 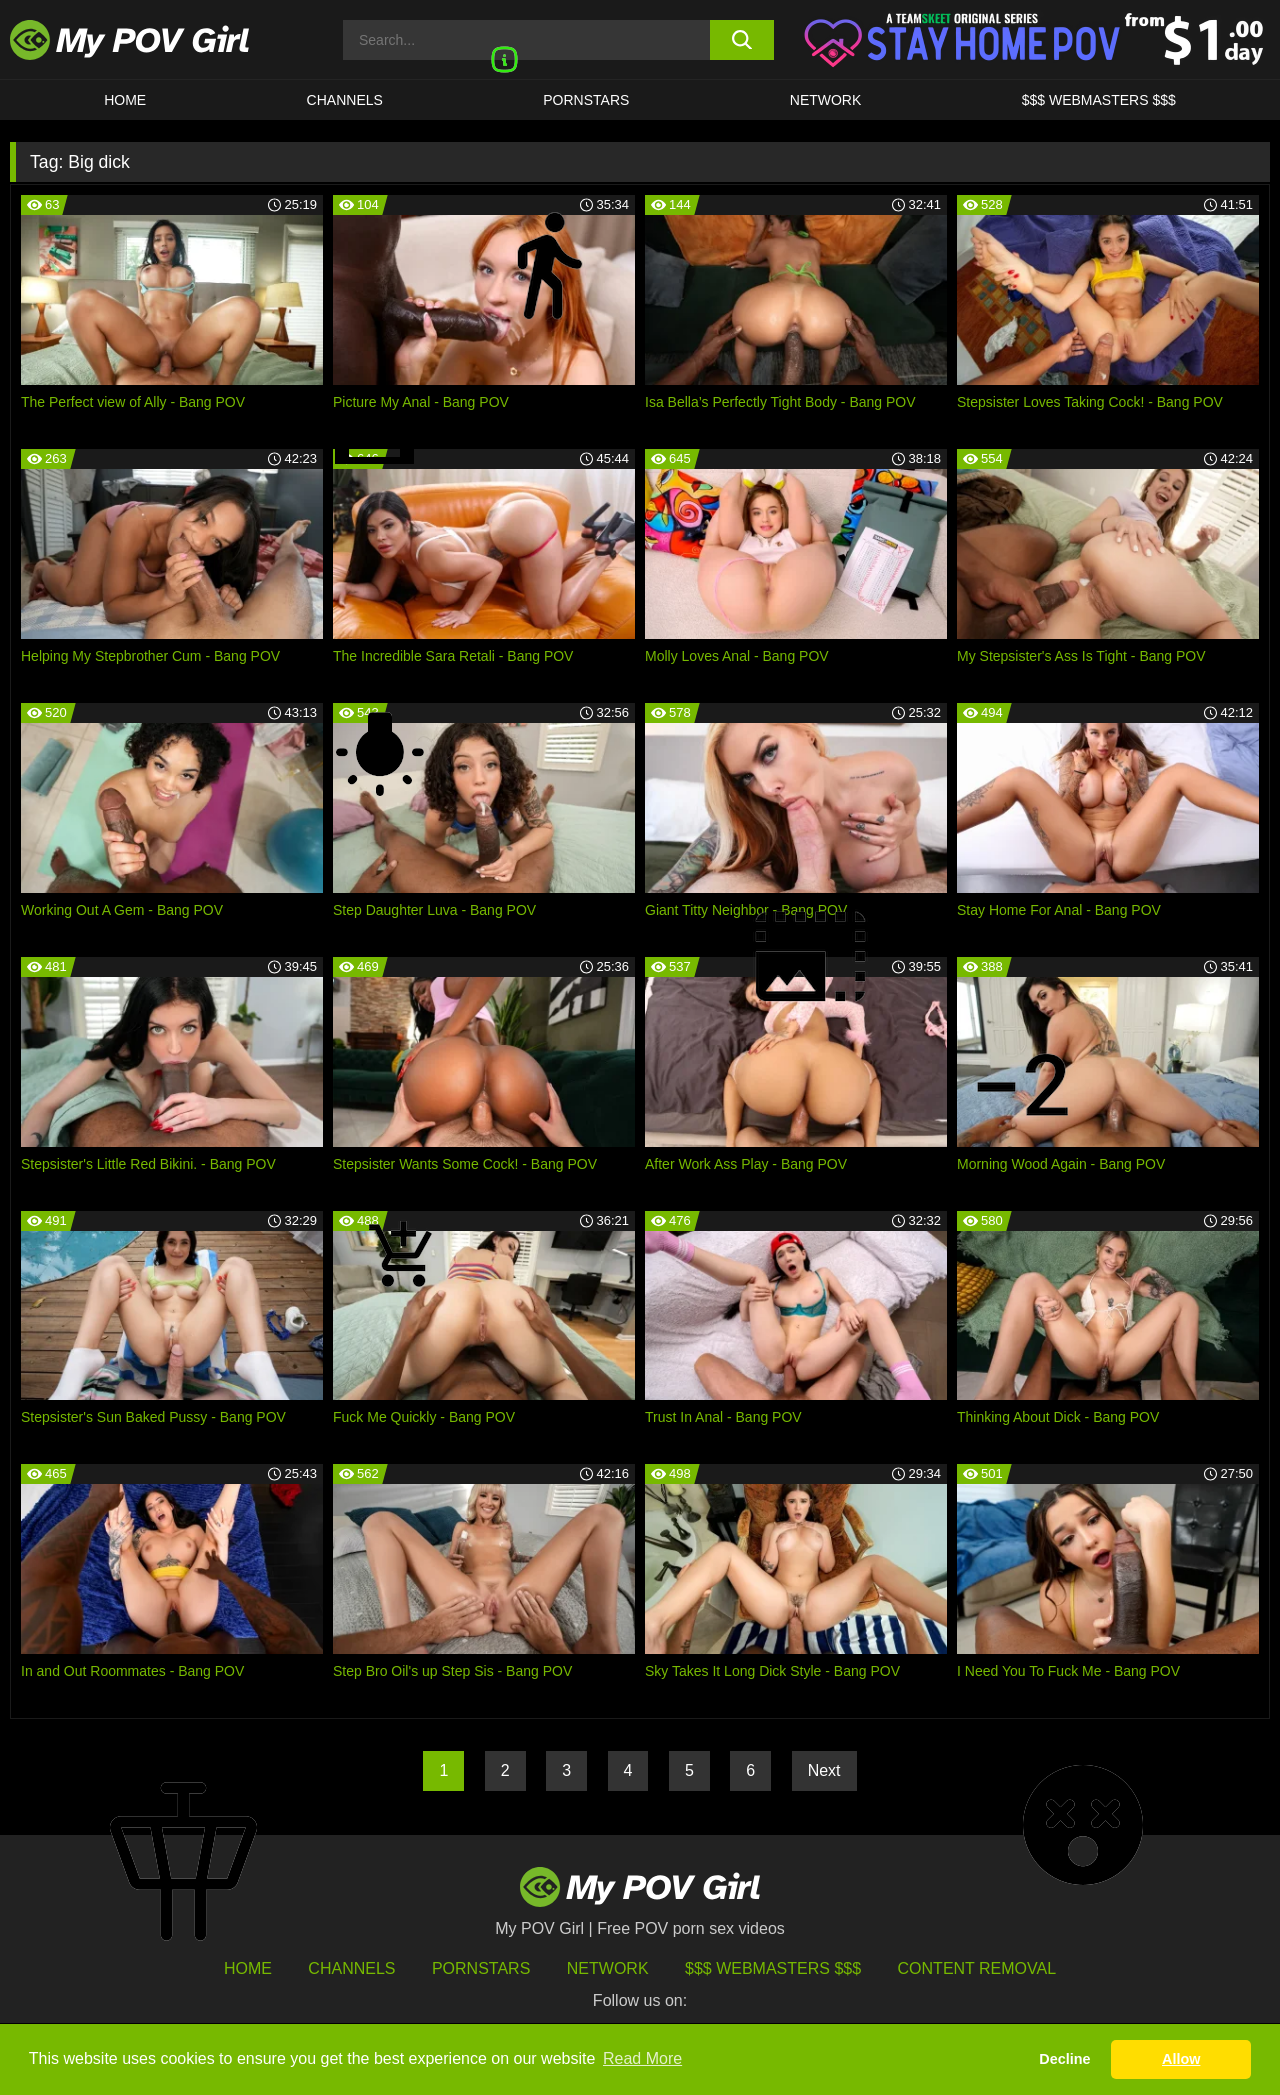 What do you see at coordinates (1083, 1825) in the screenshot?
I see `indicates an error or system crash` at bounding box center [1083, 1825].